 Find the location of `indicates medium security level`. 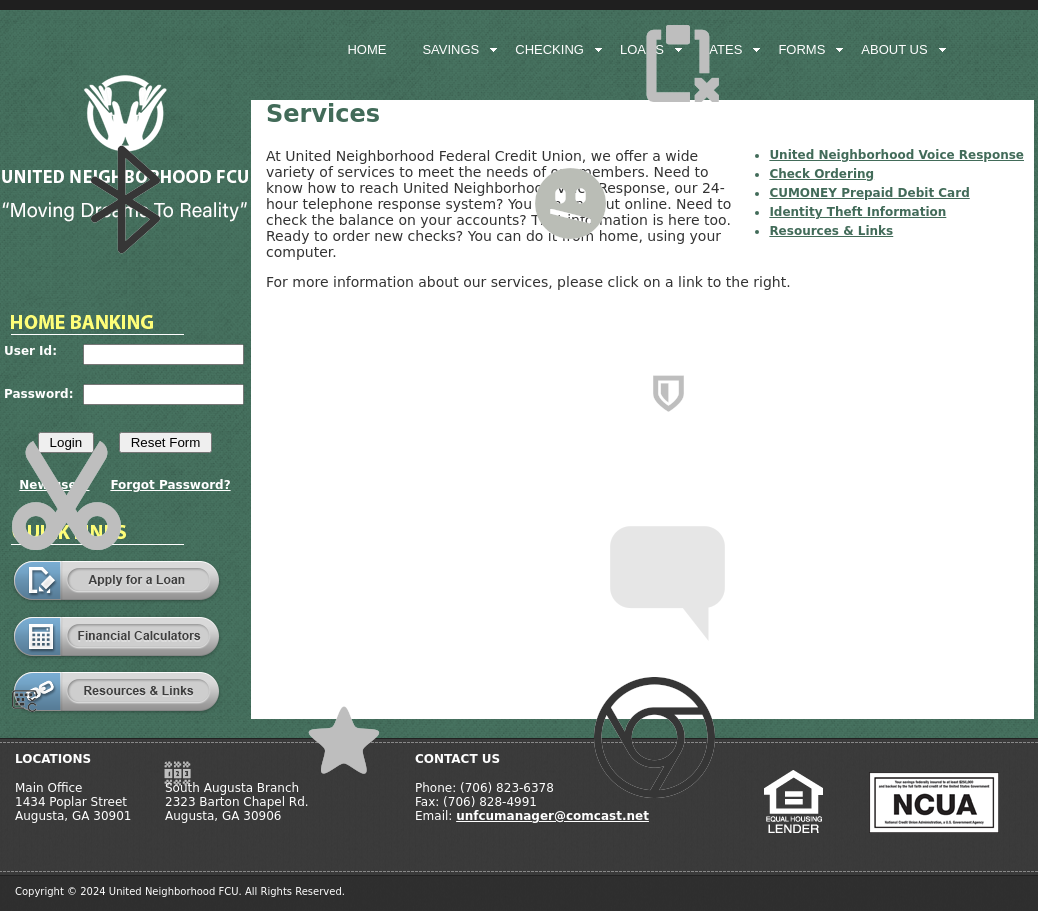

indicates medium security level is located at coordinates (668, 393).